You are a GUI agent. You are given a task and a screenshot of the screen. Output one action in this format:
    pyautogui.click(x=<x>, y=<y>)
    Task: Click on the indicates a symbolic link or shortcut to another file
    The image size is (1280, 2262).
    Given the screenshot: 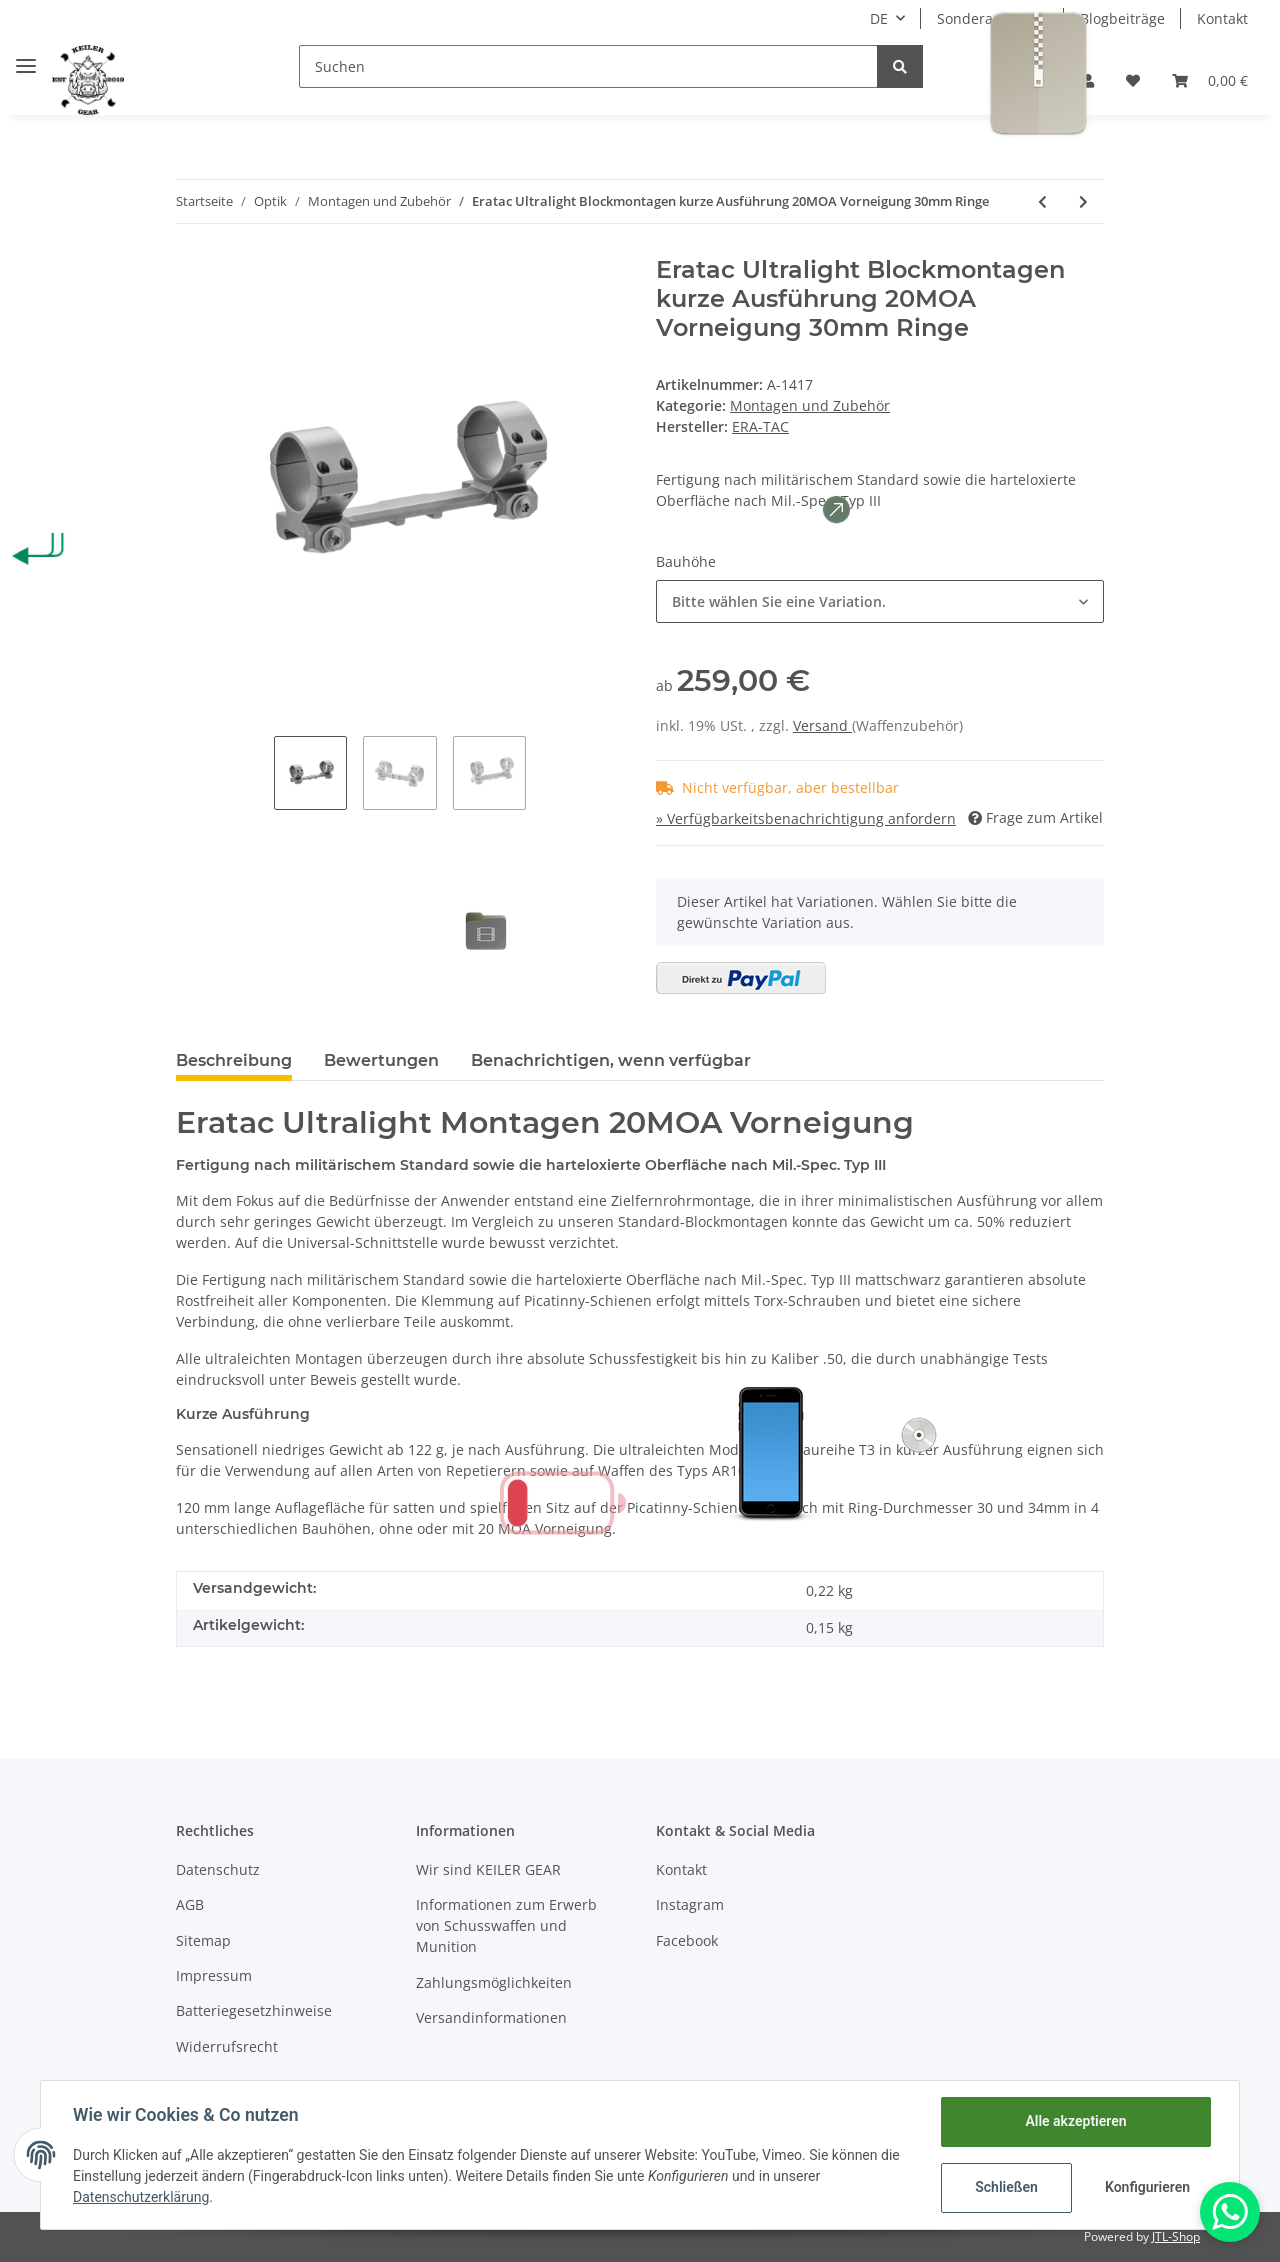 What is the action you would take?
    pyautogui.click(x=836, y=509)
    